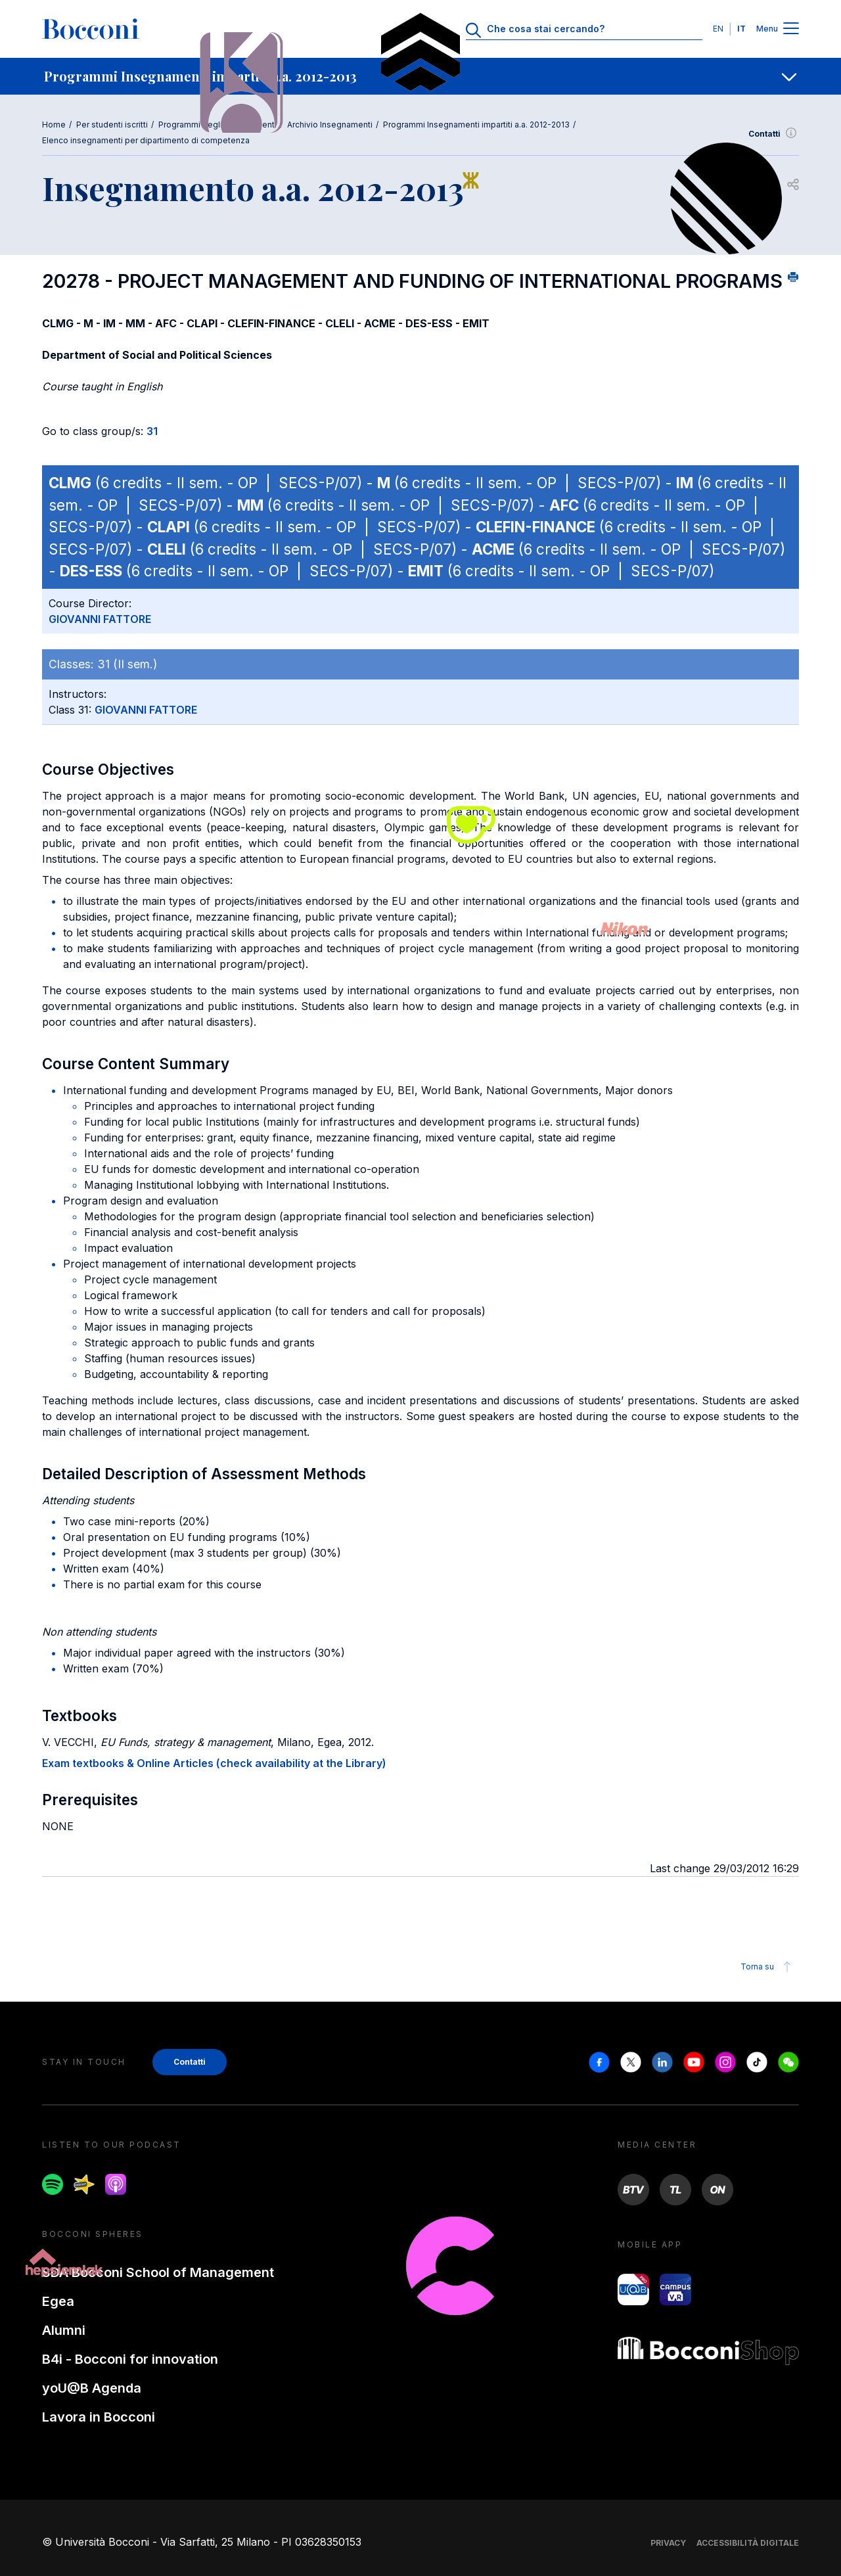 The width and height of the screenshot is (841, 2576). Describe the element at coordinates (241, 82) in the screenshot. I see `open KOReader e-book application` at that location.